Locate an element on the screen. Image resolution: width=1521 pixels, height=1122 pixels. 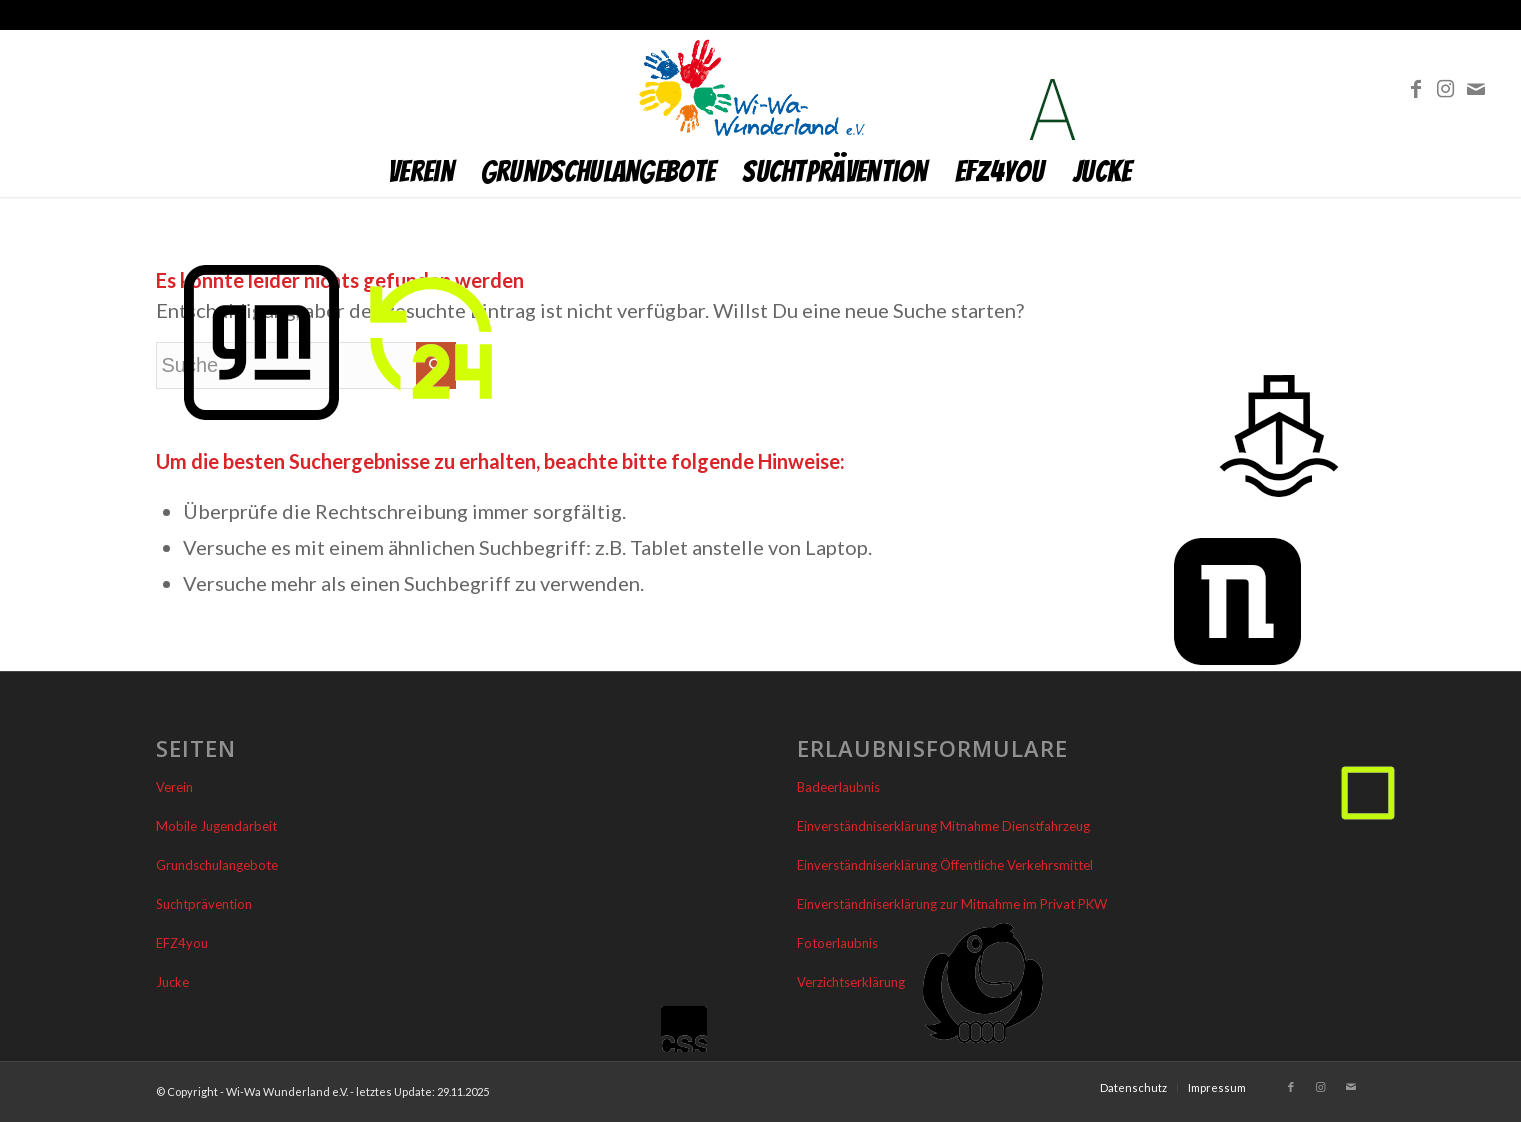
visit CSS Wizardry website or resources is located at coordinates (684, 1029).